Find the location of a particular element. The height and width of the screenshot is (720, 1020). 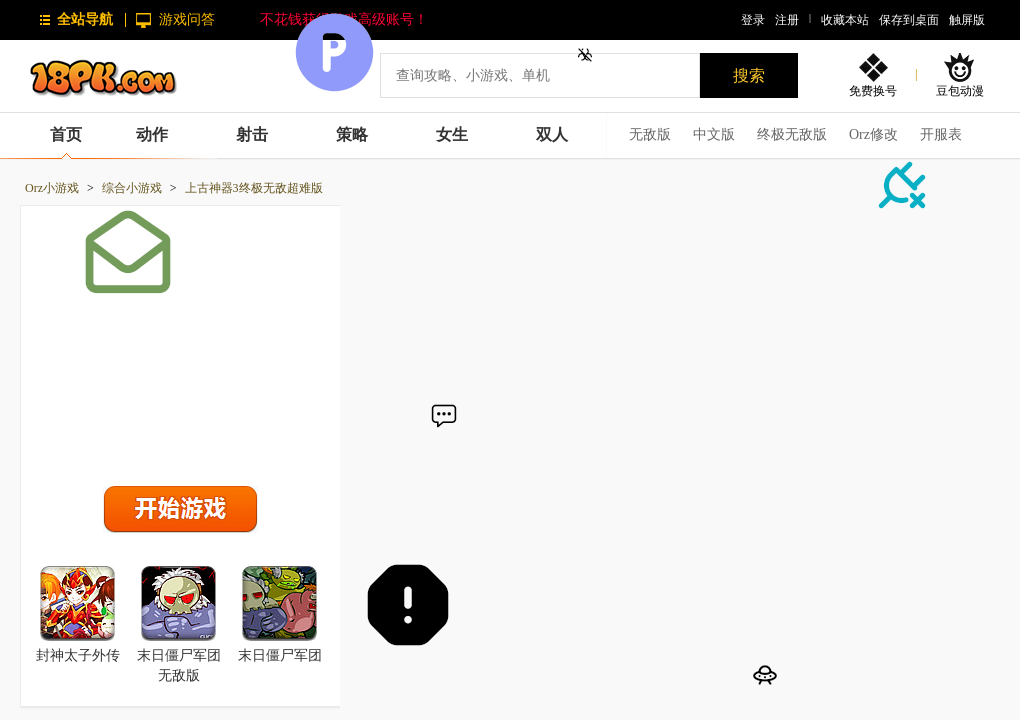

indicates biohazard warning is disabled is located at coordinates (585, 55).